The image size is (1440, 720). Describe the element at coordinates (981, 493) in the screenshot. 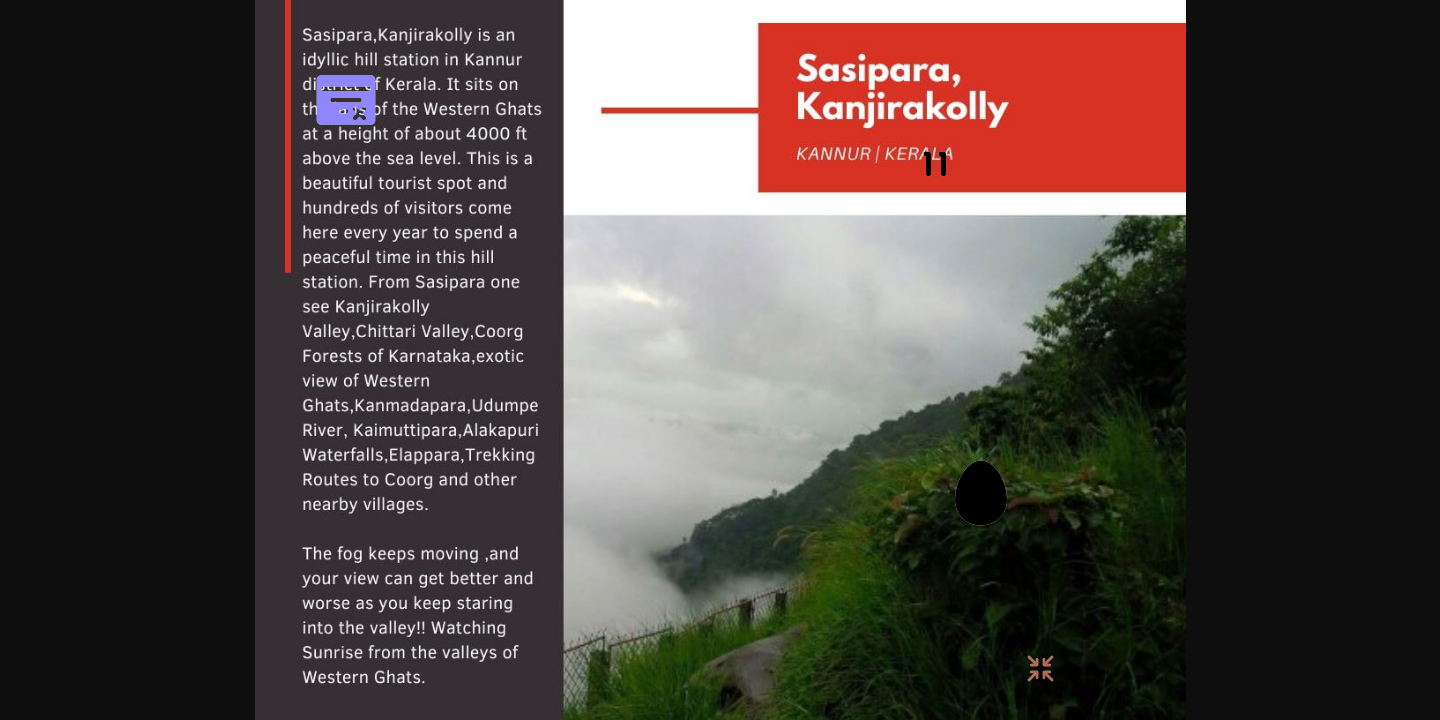

I see `indicates egg or egg-containing ingredient` at that location.